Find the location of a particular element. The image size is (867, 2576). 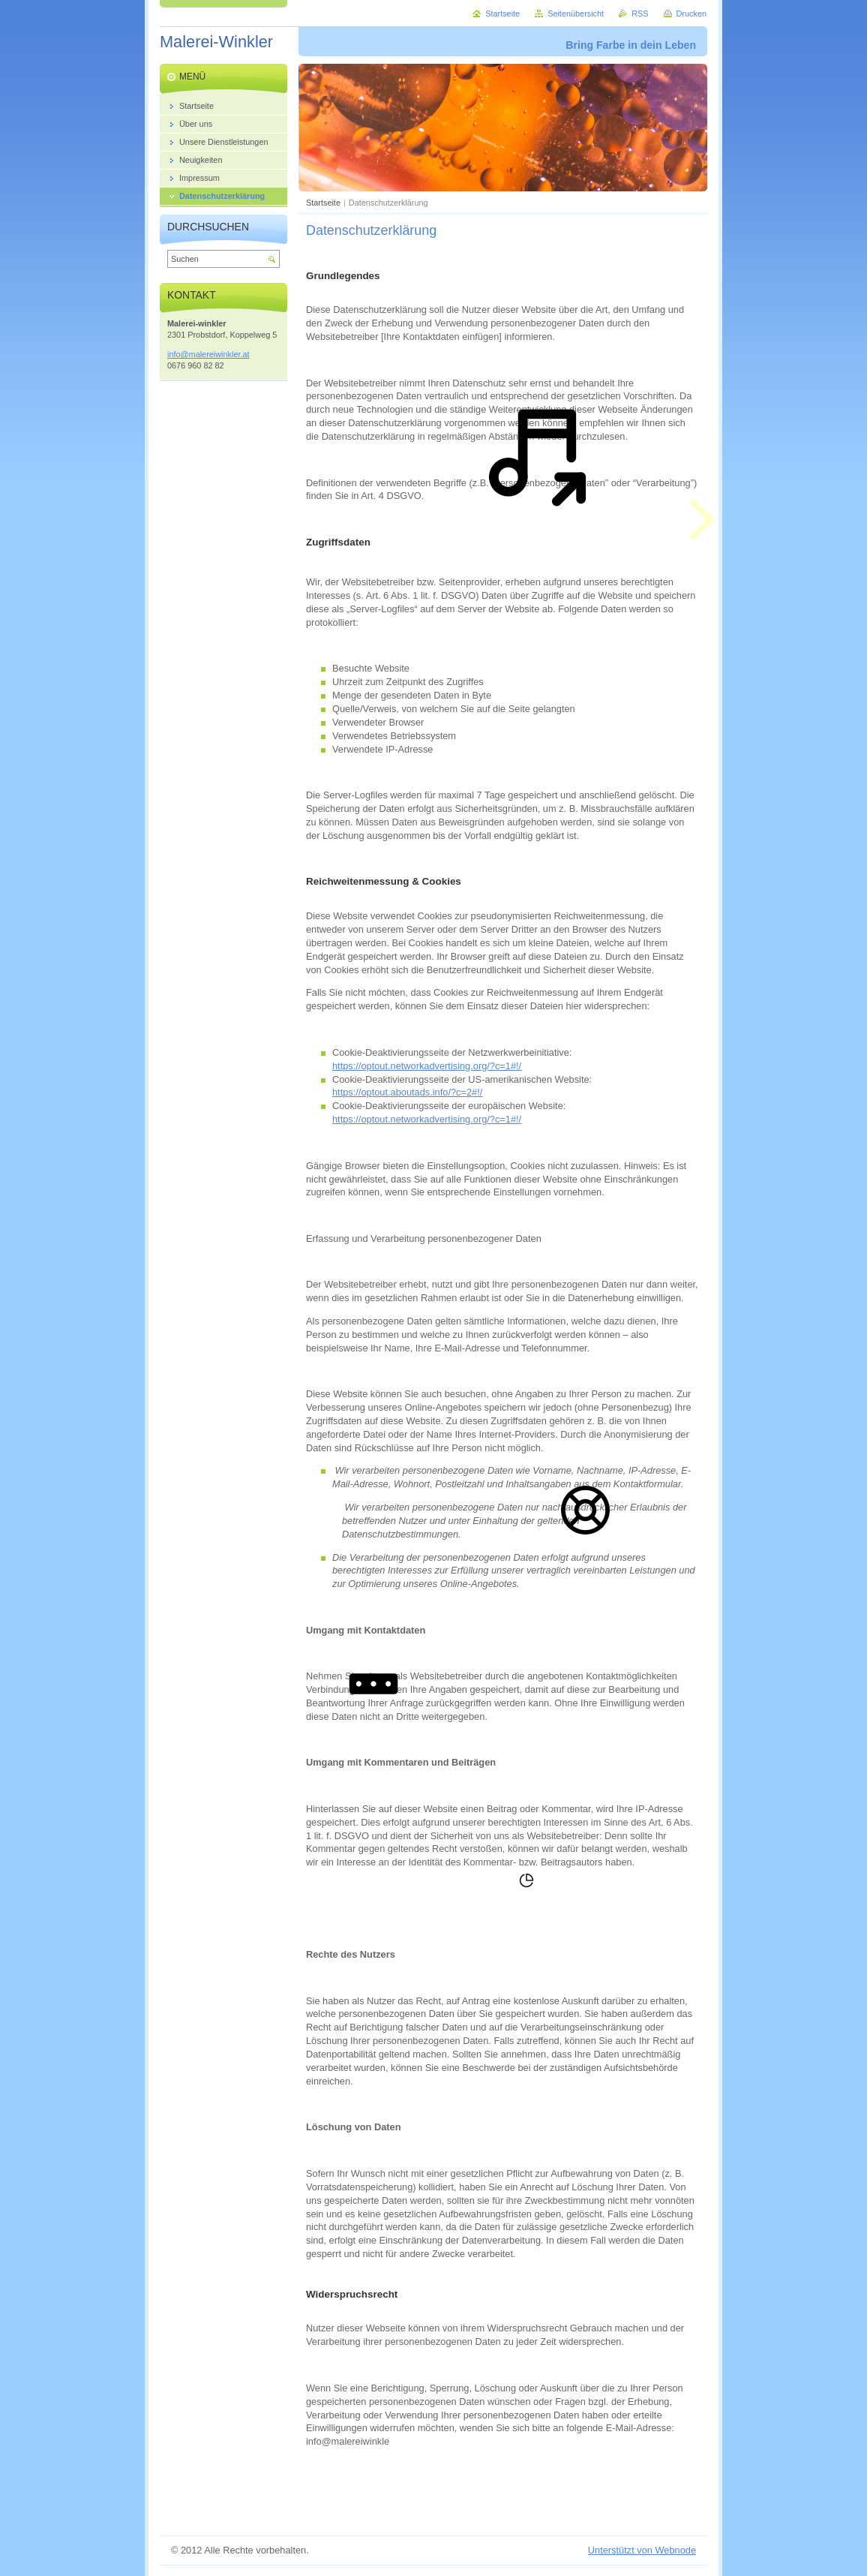

access help or support is located at coordinates (585, 1510).